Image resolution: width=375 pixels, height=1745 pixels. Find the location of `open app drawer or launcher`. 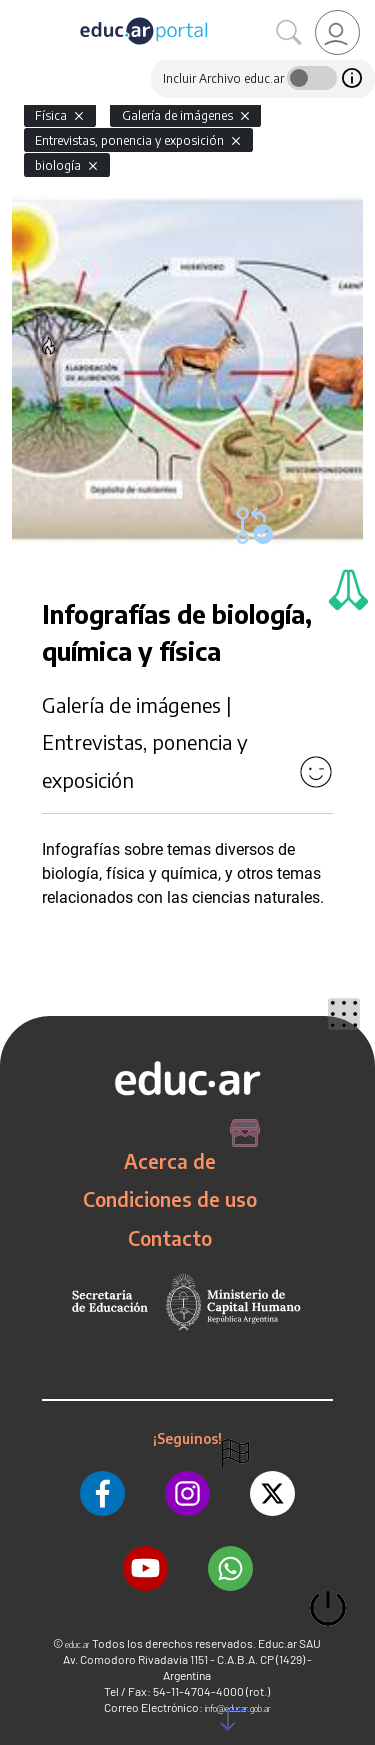

open app drawer or launcher is located at coordinates (344, 1014).